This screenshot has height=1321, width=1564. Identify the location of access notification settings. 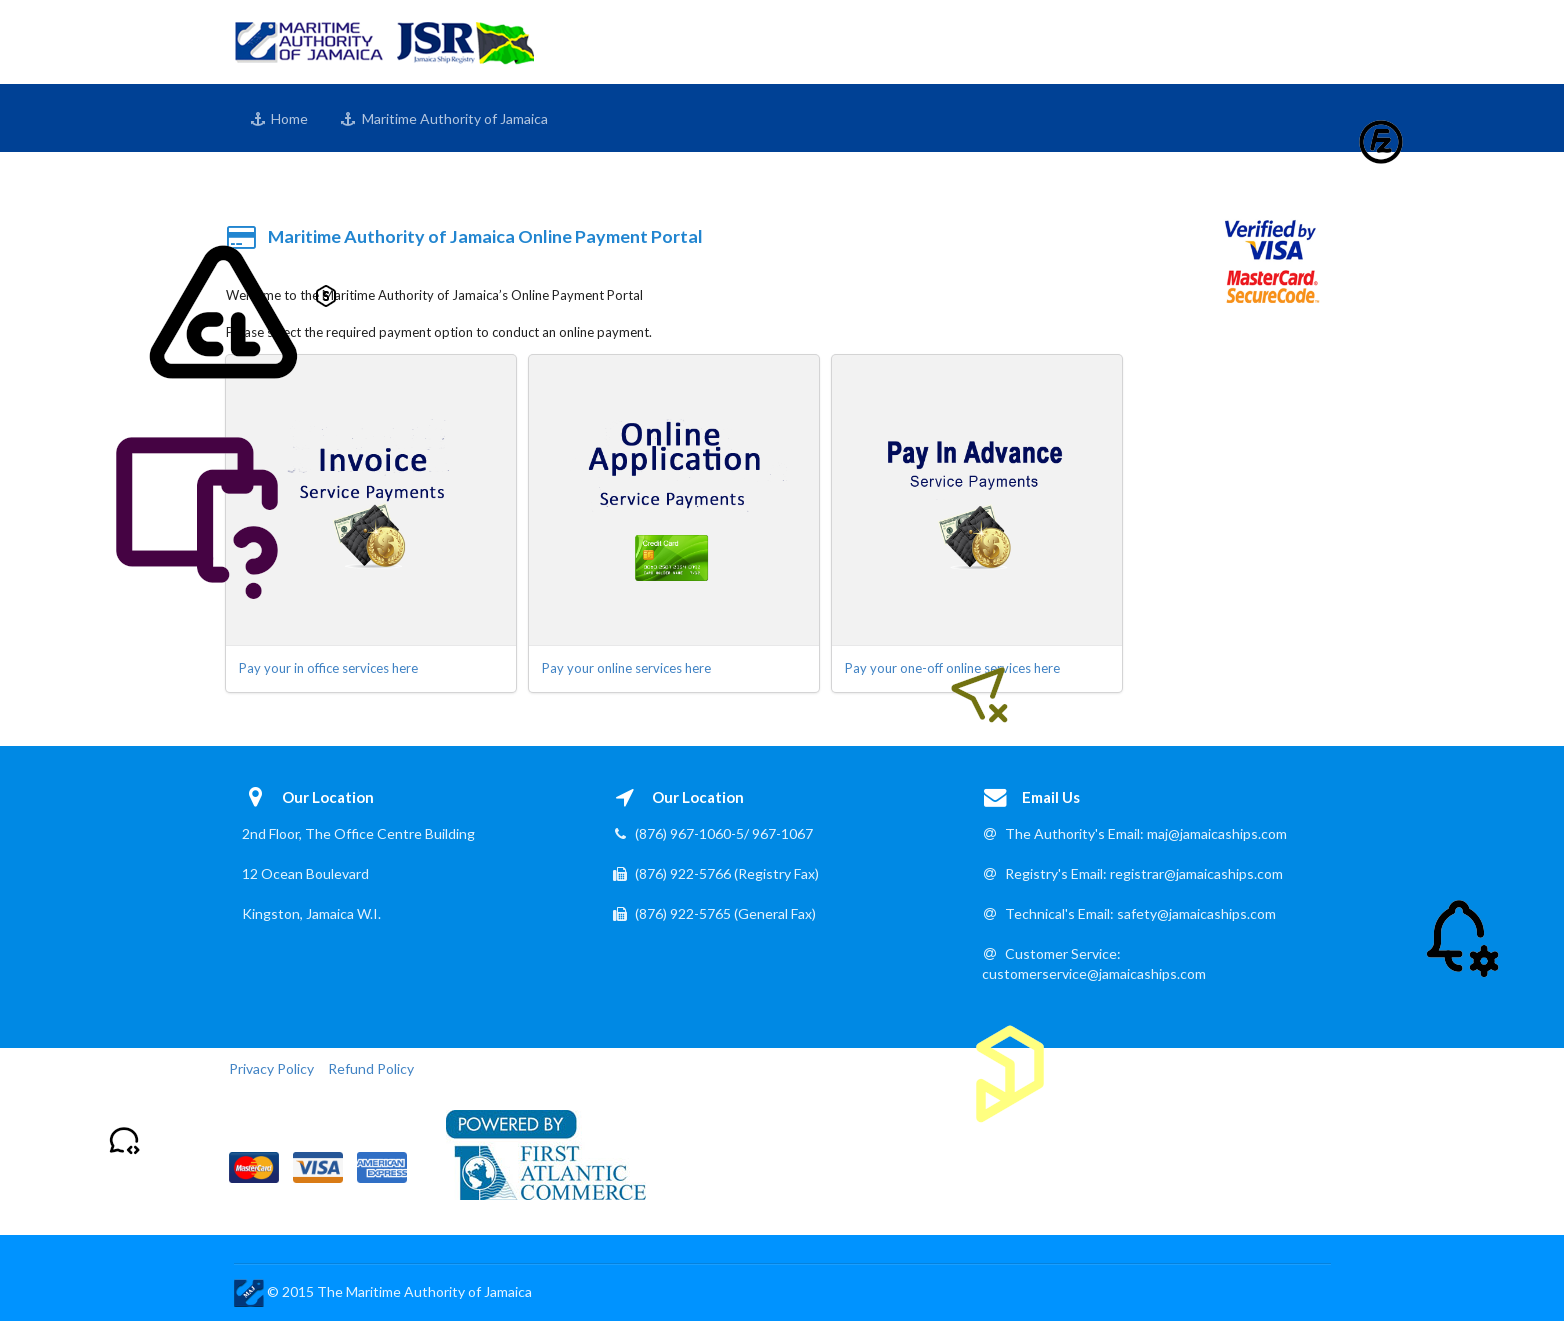
(1459, 936).